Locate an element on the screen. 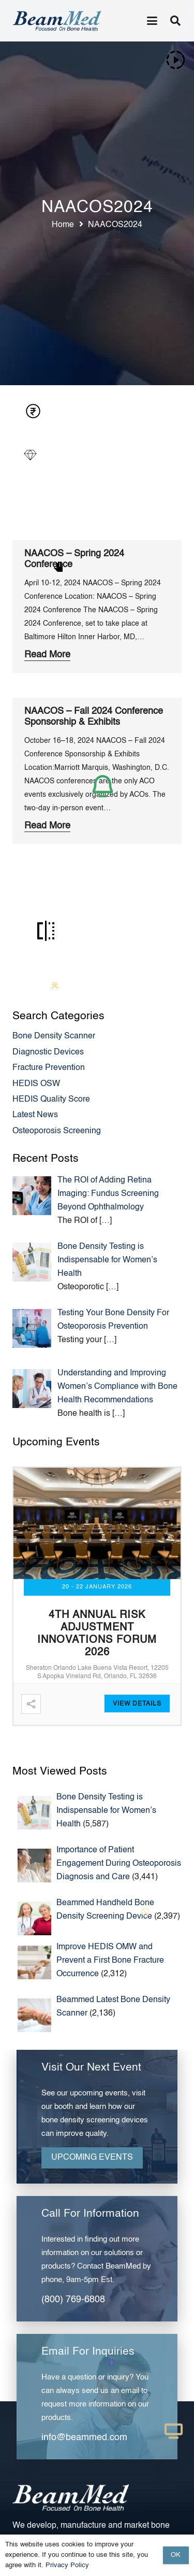 This screenshot has width=194, height=2576. open sketch design app is located at coordinates (30, 455).